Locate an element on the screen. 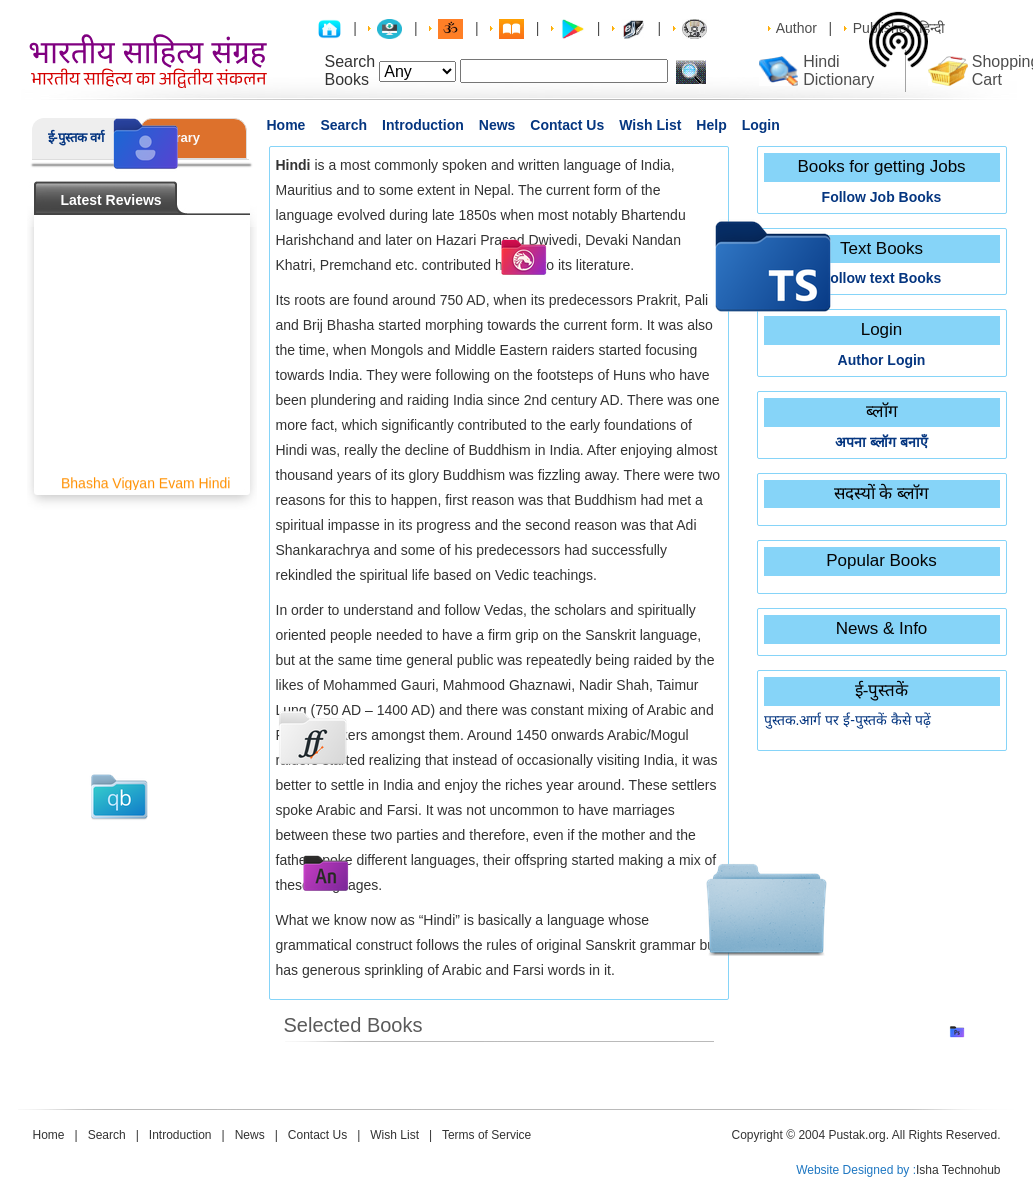  open folder containing Adobe Photoshop files is located at coordinates (957, 1032).